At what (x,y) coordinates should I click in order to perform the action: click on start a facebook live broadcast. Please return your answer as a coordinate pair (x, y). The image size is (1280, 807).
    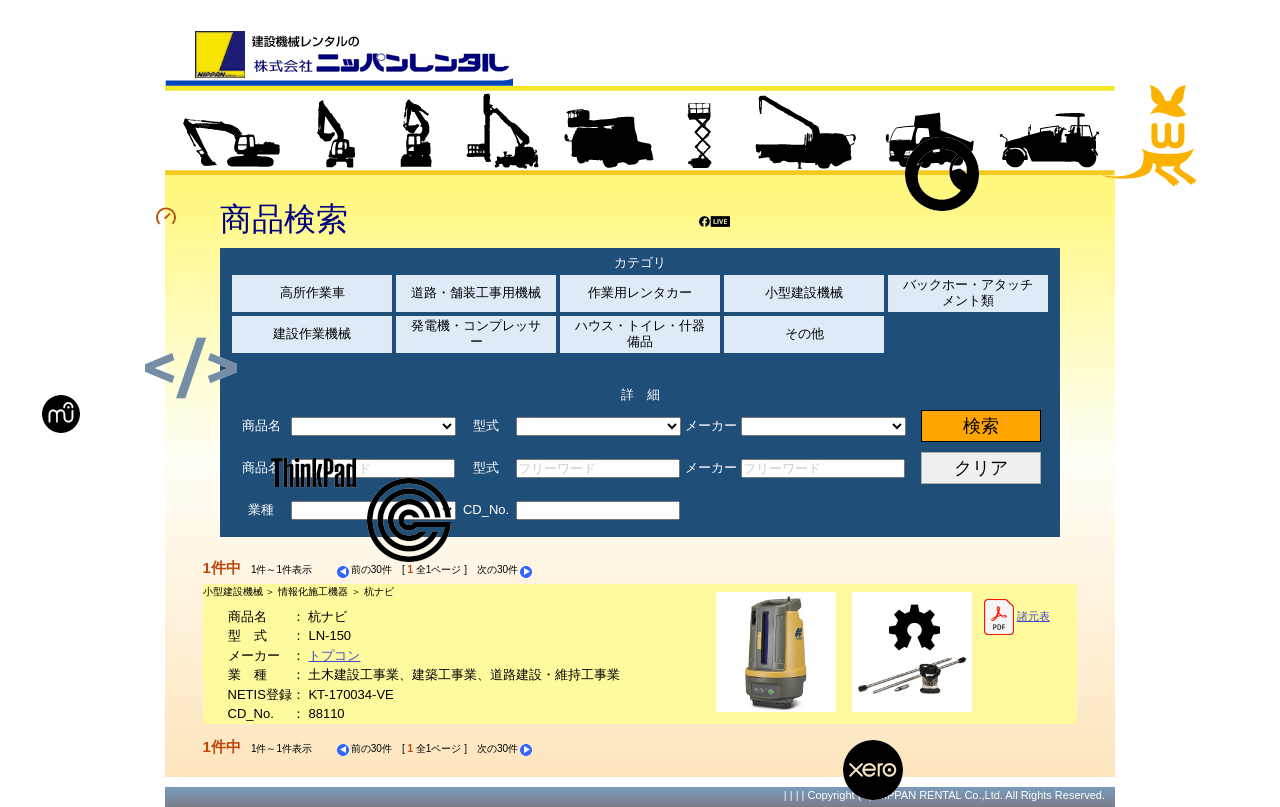
    Looking at the image, I should click on (714, 221).